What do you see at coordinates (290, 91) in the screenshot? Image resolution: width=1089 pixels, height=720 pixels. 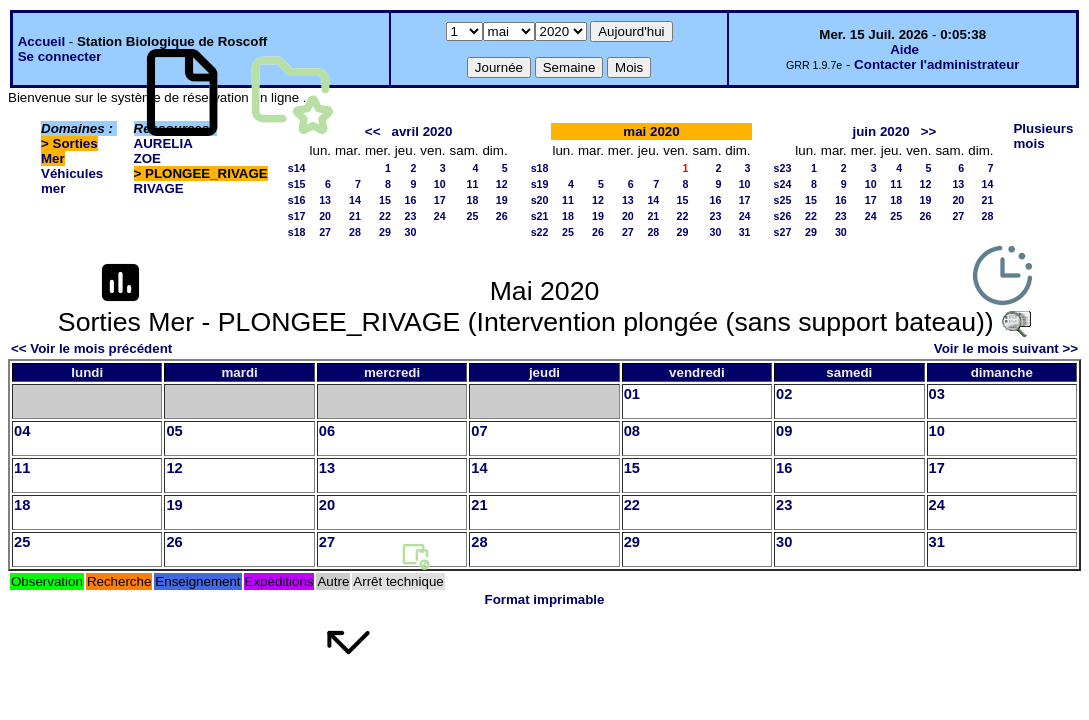 I see `access your favorite or starred folder` at bounding box center [290, 91].